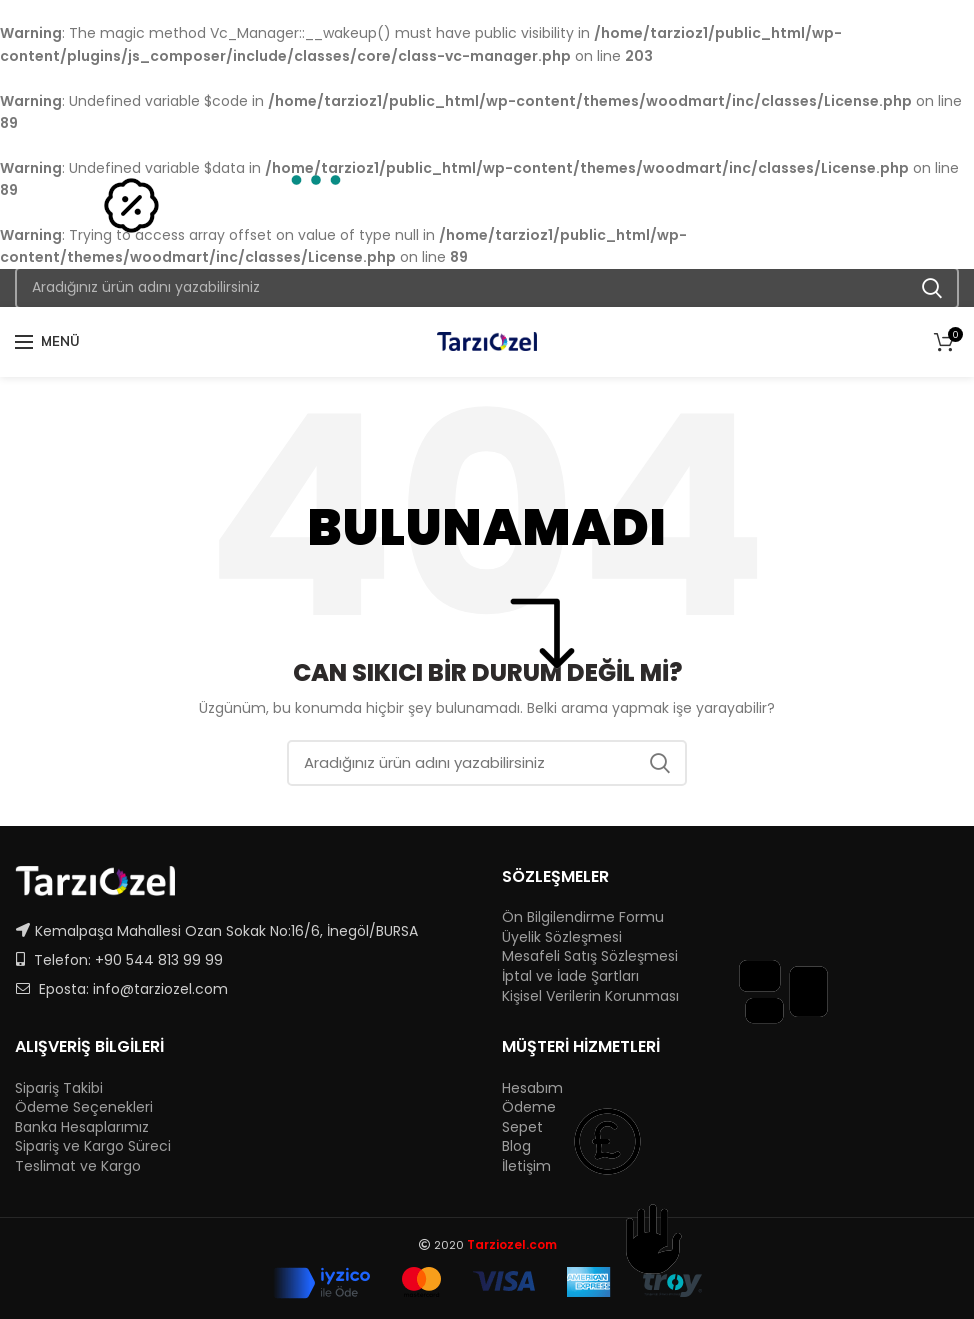 The height and width of the screenshot is (1319, 974). Describe the element at coordinates (542, 633) in the screenshot. I see `turn right then down navigation direction` at that location.